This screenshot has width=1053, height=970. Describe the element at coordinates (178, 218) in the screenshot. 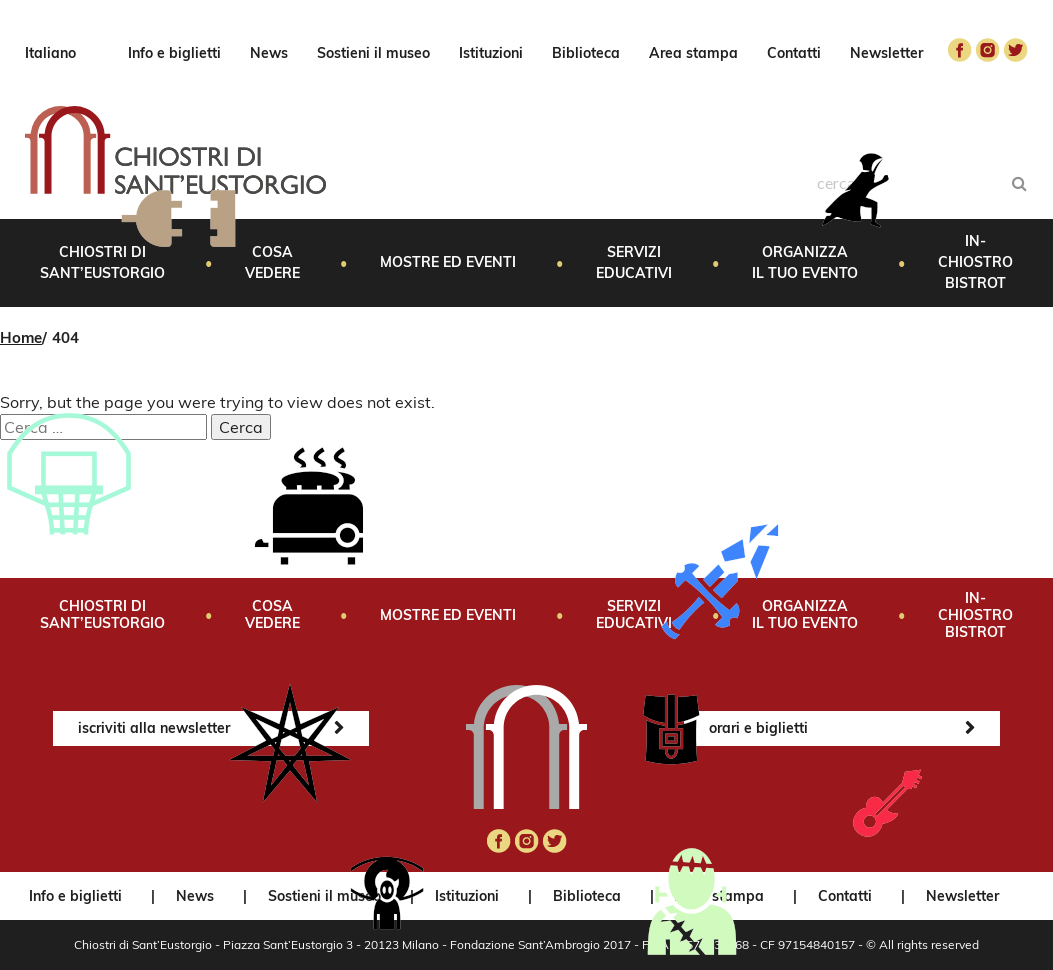

I see `indicates disconnected or offline status` at that location.